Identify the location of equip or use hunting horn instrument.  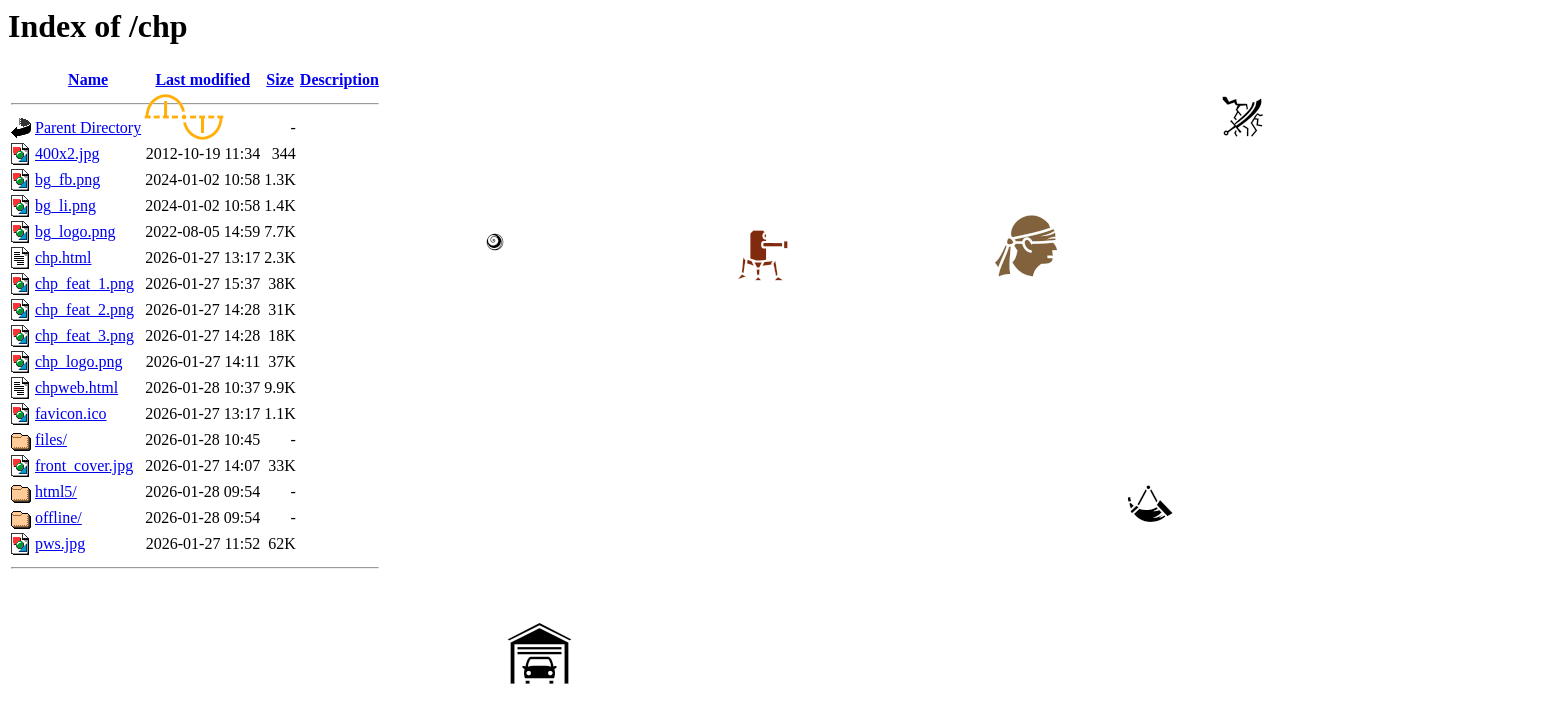
(1150, 506).